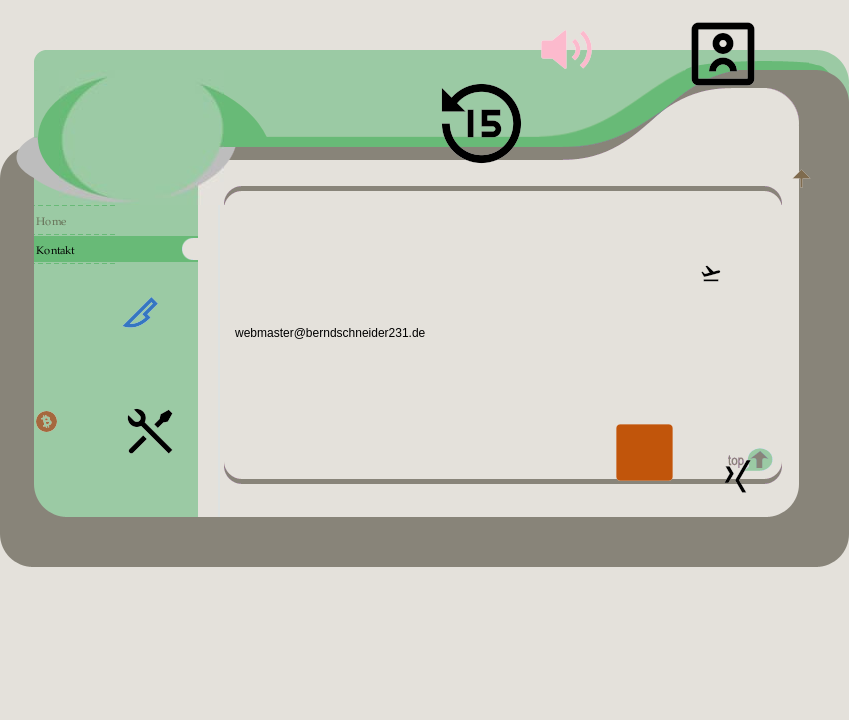 This screenshot has width=849, height=720. Describe the element at coordinates (46, 421) in the screenshot. I see `bitcoin cash cryptocurrency logo` at that location.